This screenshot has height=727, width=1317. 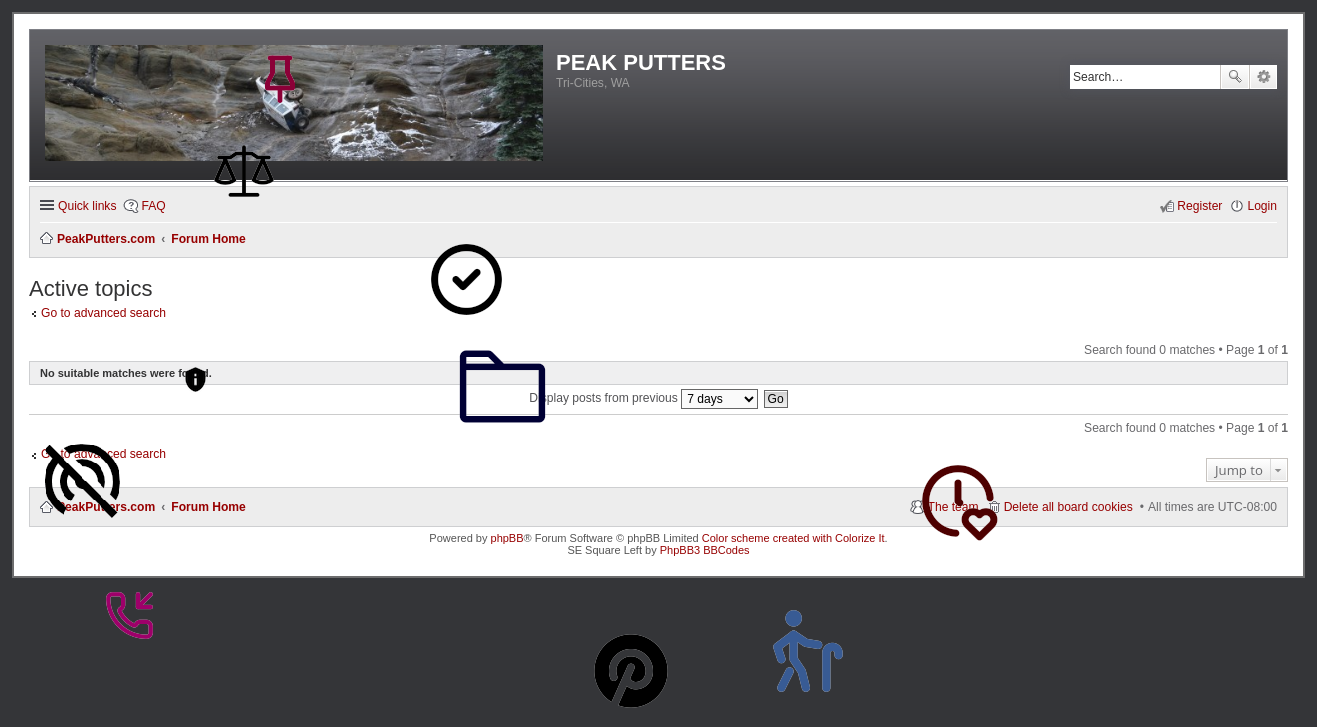 I want to click on view your favorite or saved times, so click(x=958, y=501).